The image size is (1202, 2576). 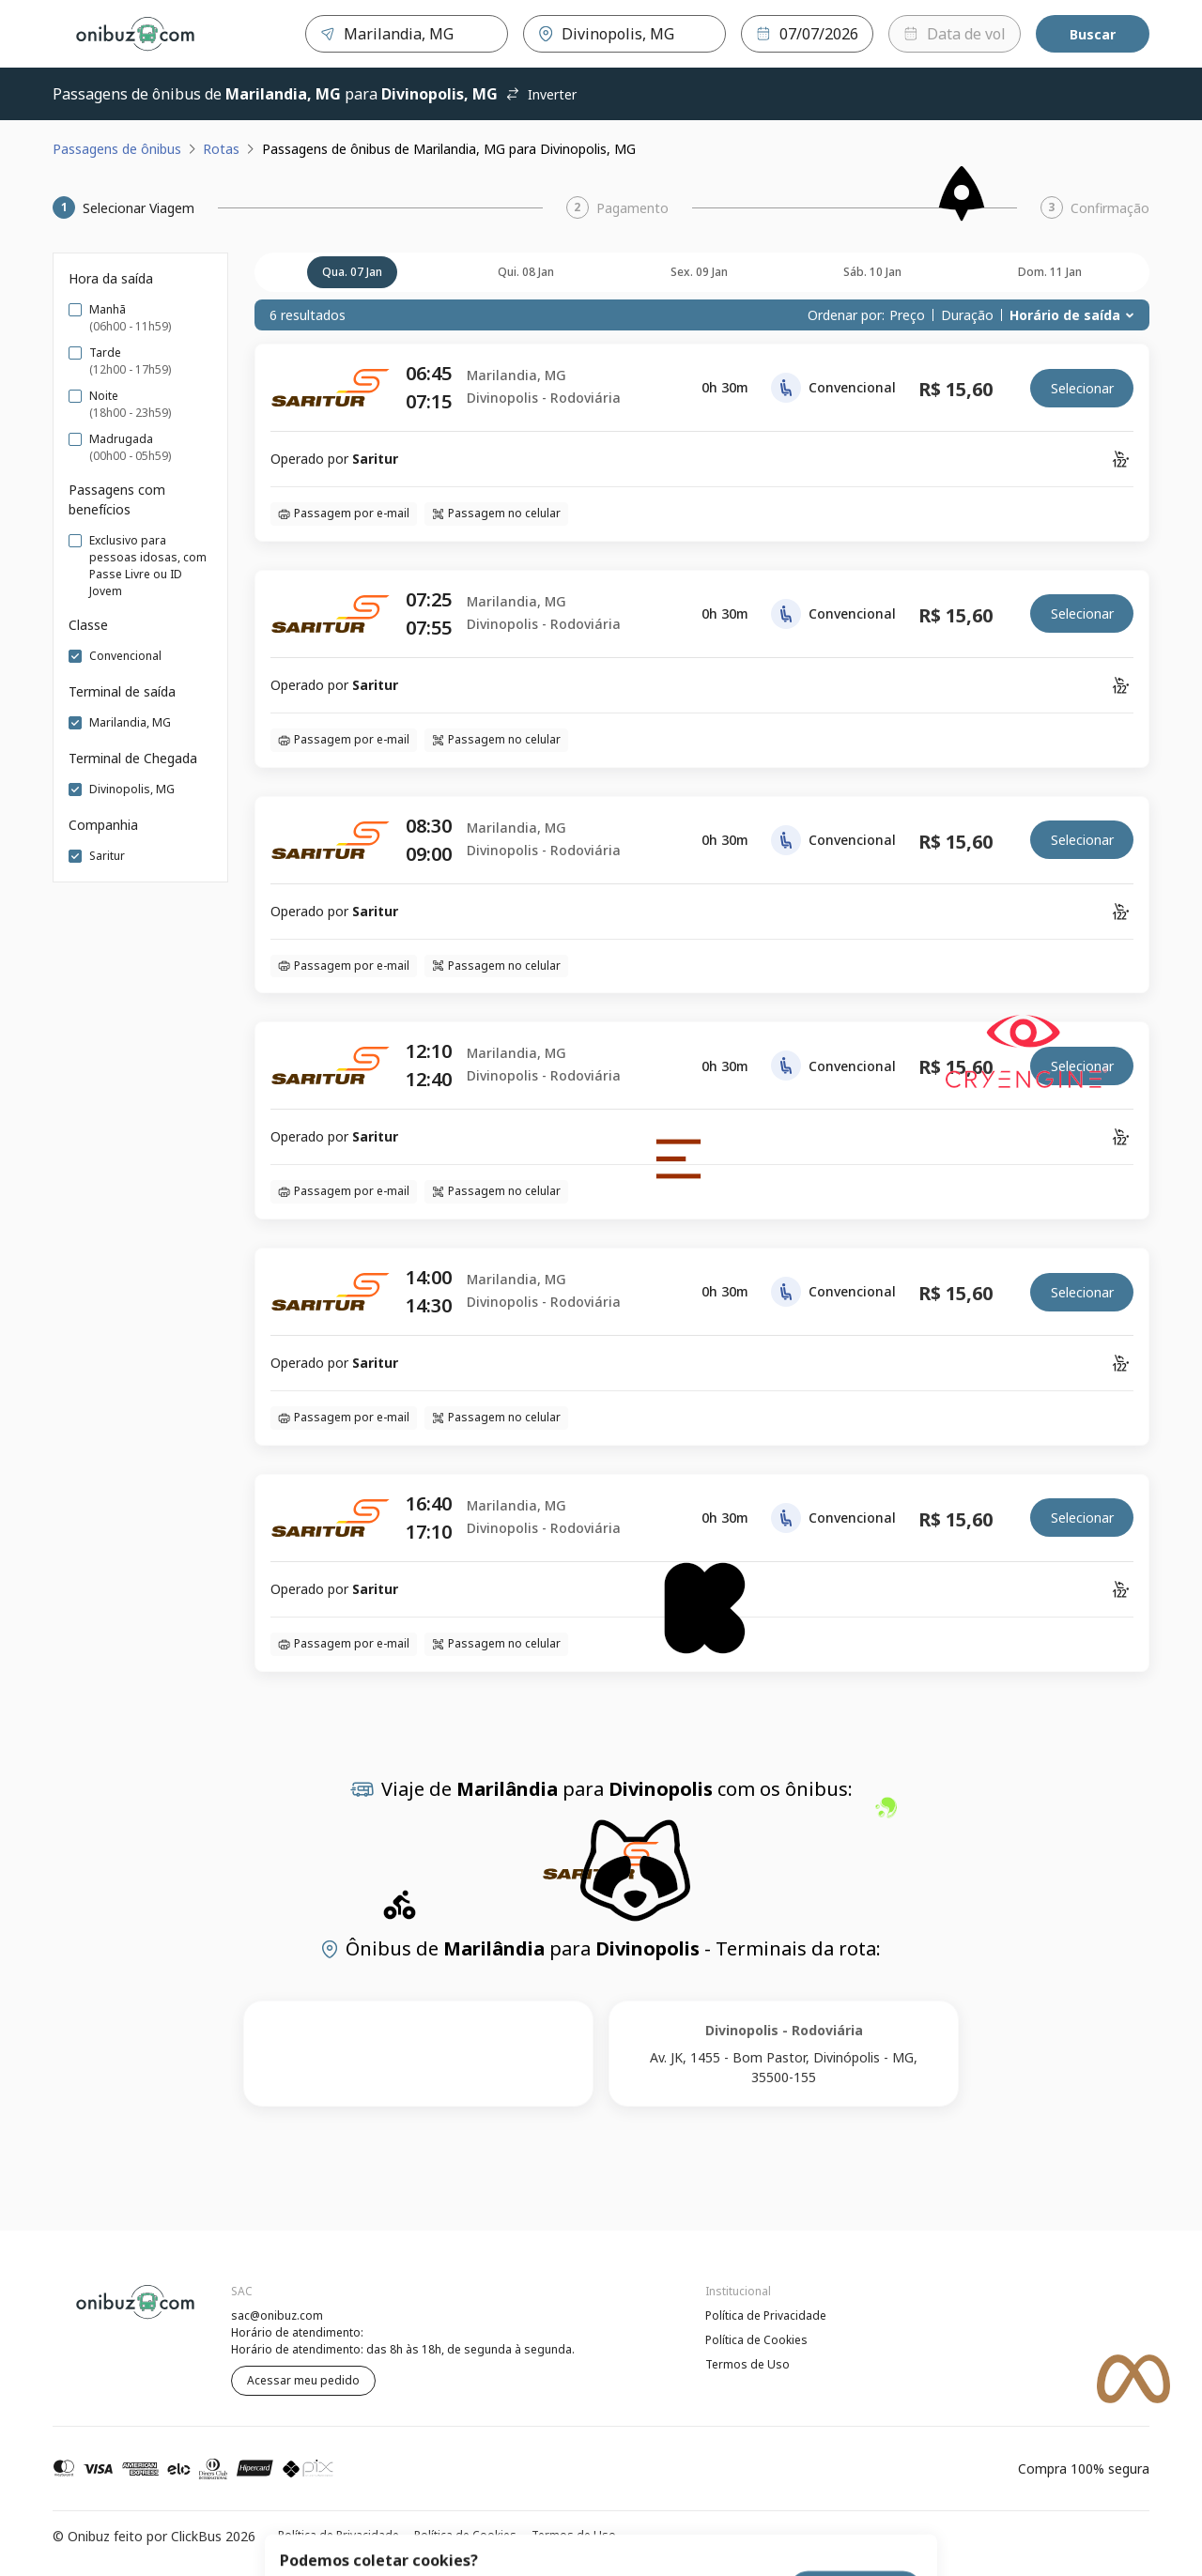 What do you see at coordinates (703, 1608) in the screenshot?
I see `link to Kickstarter profile or campaign` at bounding box center [703, 1608].